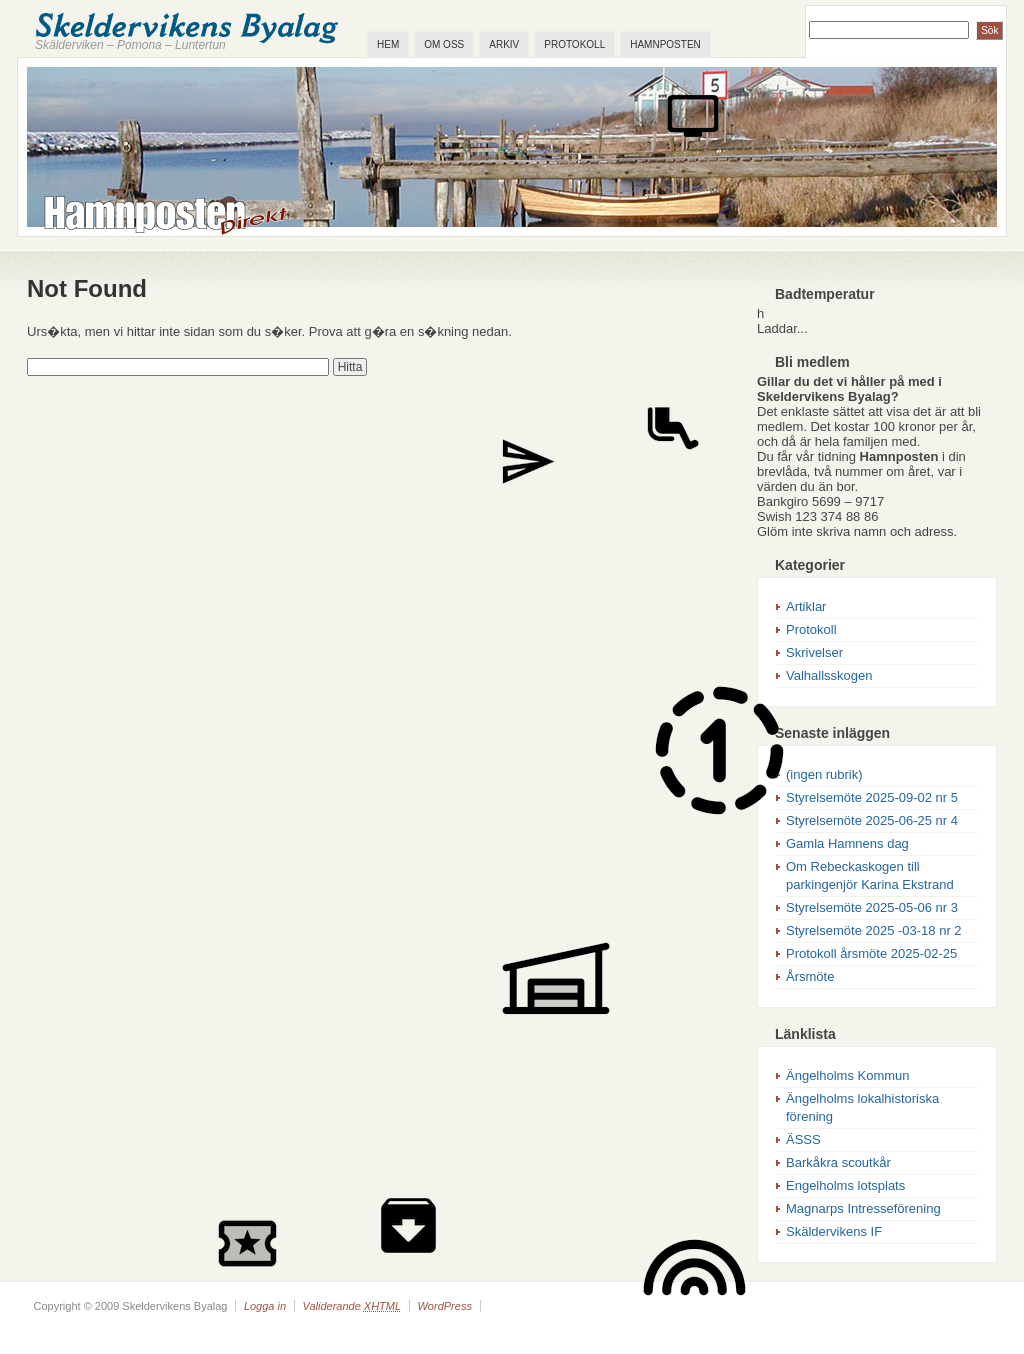 The height and width of the screenshot is (1354, 1024). What do you see at coordinates (693, 116) in the screenshot?
I see `access tv or display settings` at bounding box center [693, 116].